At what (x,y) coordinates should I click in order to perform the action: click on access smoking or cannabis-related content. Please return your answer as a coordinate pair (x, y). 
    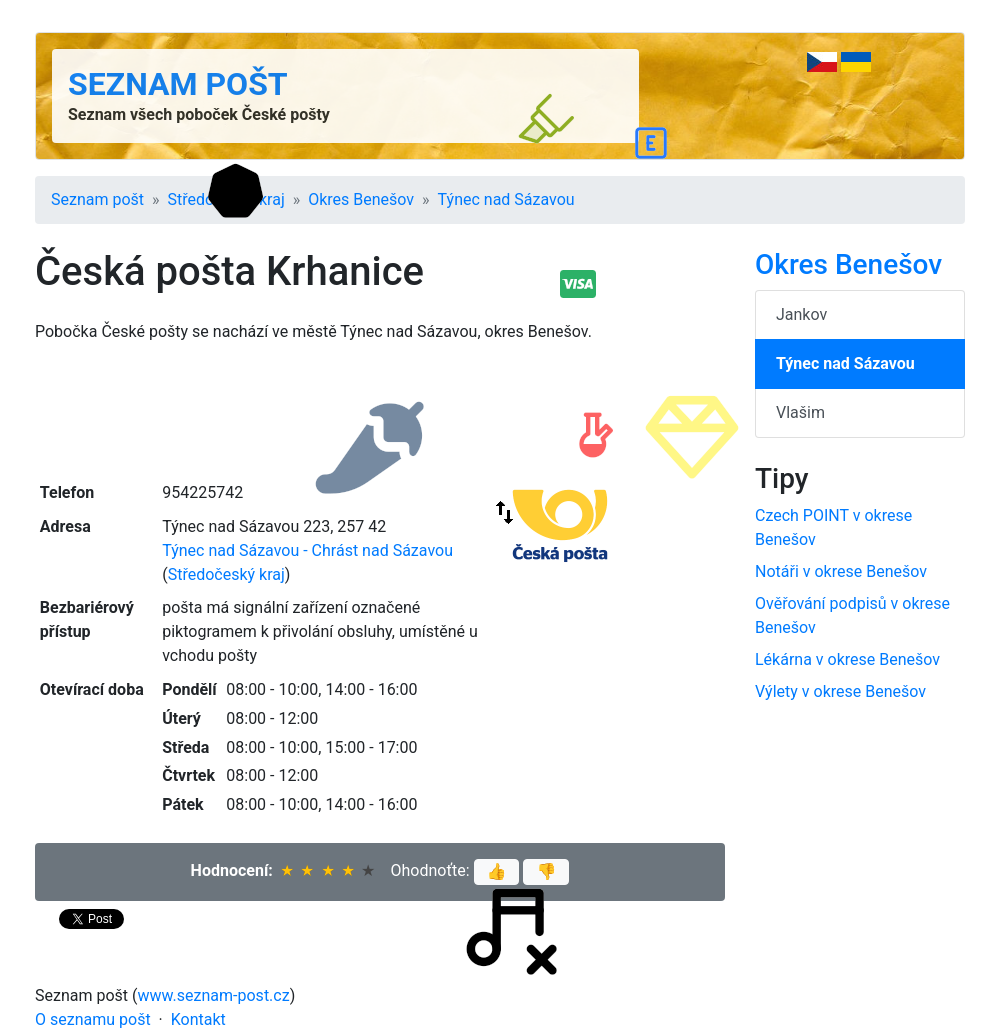
    Looking at the image, I should click on (595, 435).